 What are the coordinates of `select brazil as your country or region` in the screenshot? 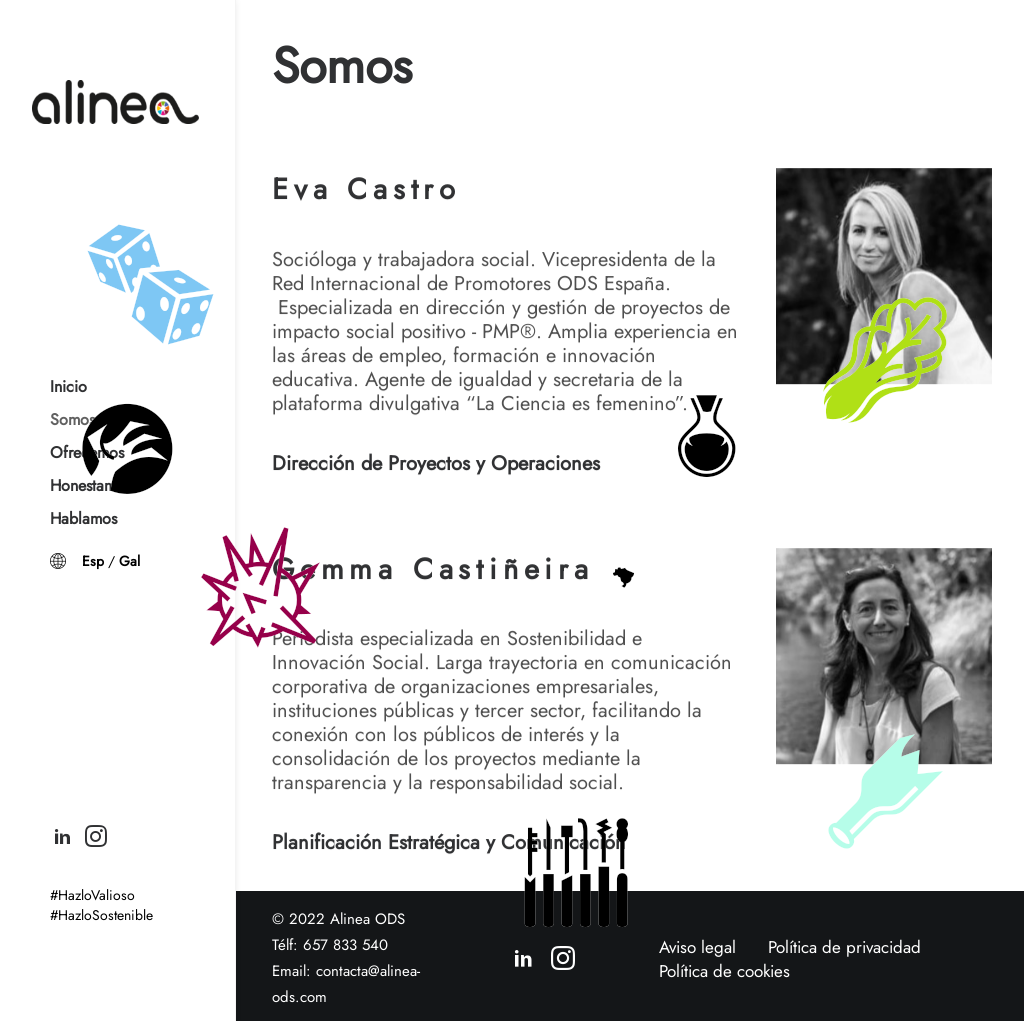 It's located at (623, 577).